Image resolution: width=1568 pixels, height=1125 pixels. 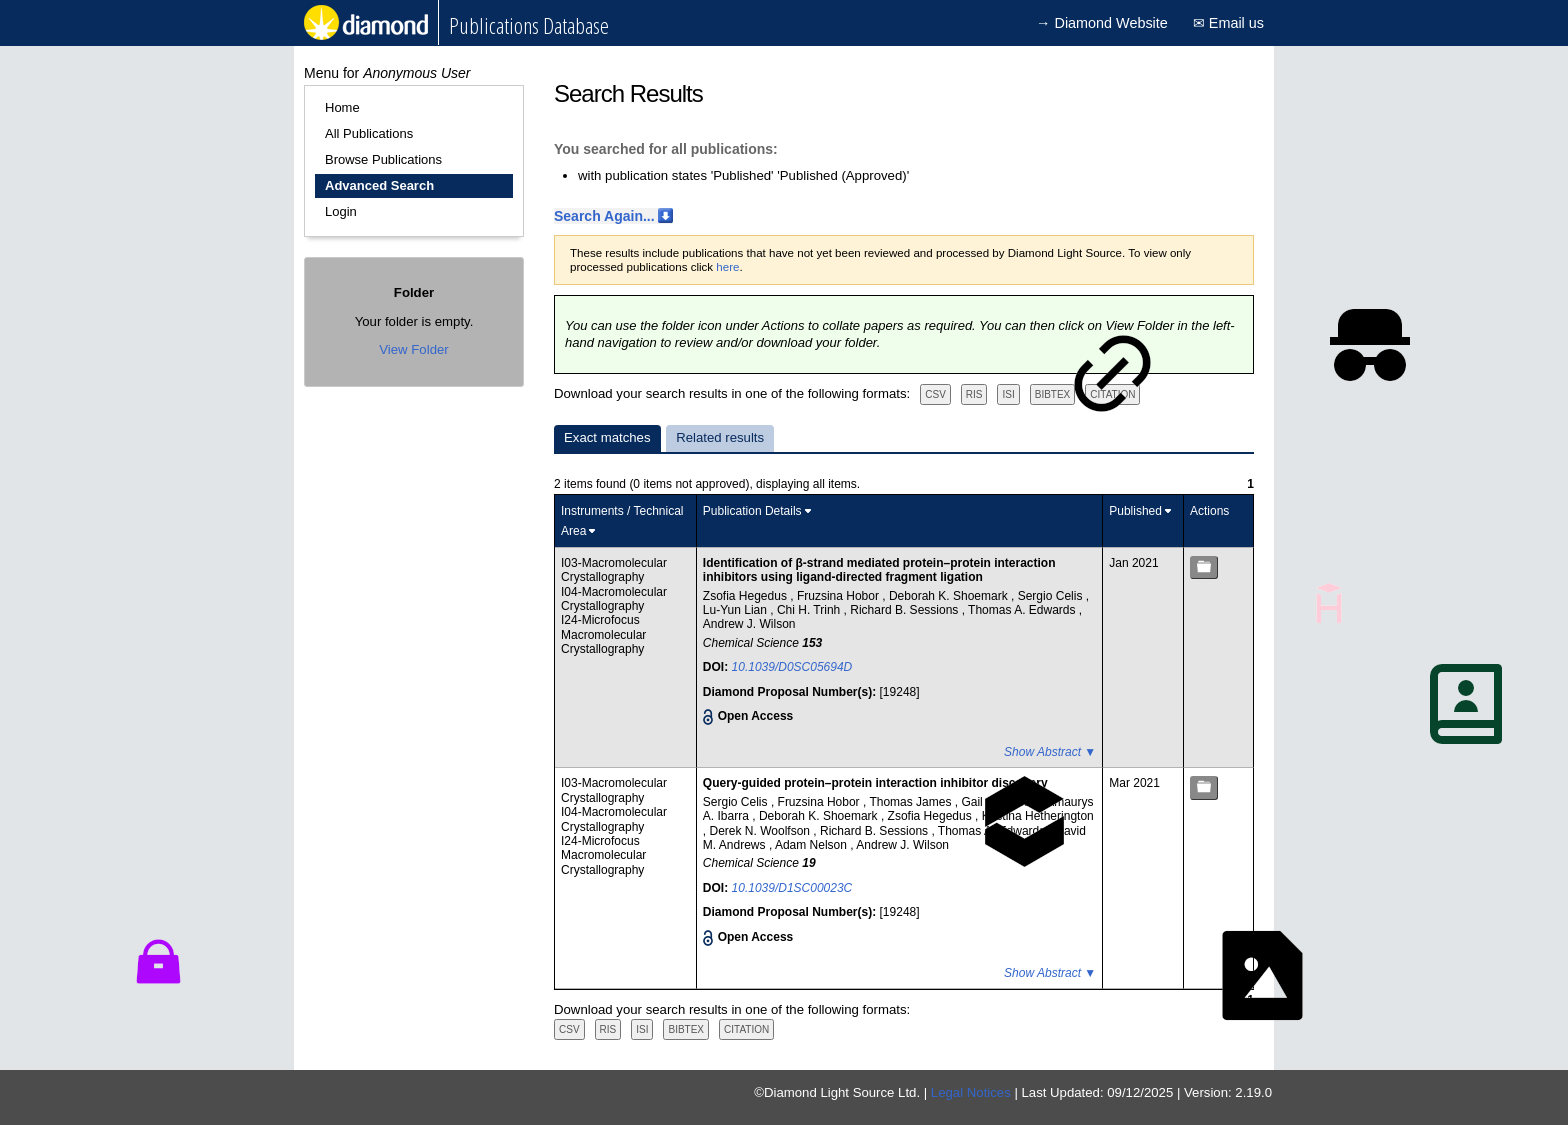 I want to click on visit the Hexlet learning platform, so click(x=1329, y=603).